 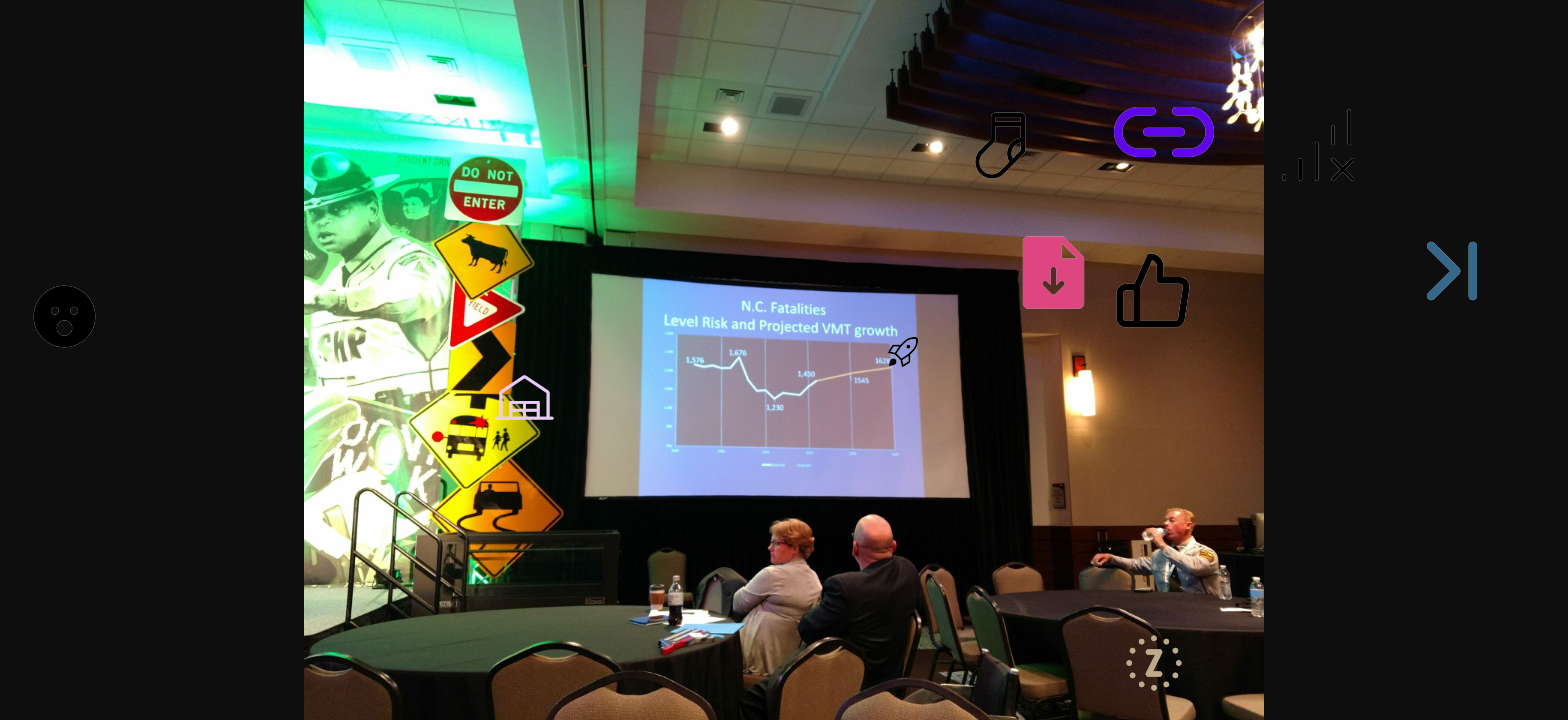 What do you see at coordinates (1053, 272) in the screenshot?
I see `download a file` at bounding box center [1053, 272].